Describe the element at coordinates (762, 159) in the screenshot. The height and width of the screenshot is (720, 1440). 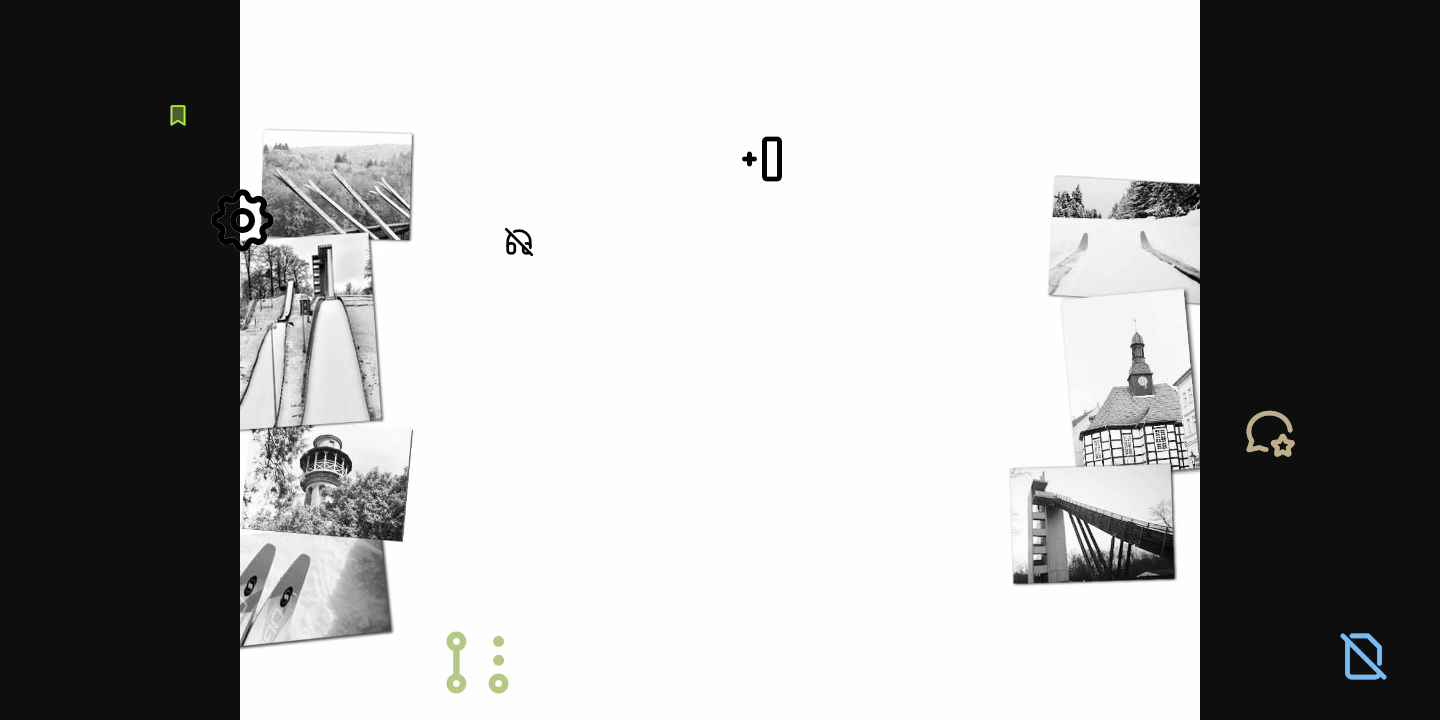
I see `insert a new column to the left` at that location.